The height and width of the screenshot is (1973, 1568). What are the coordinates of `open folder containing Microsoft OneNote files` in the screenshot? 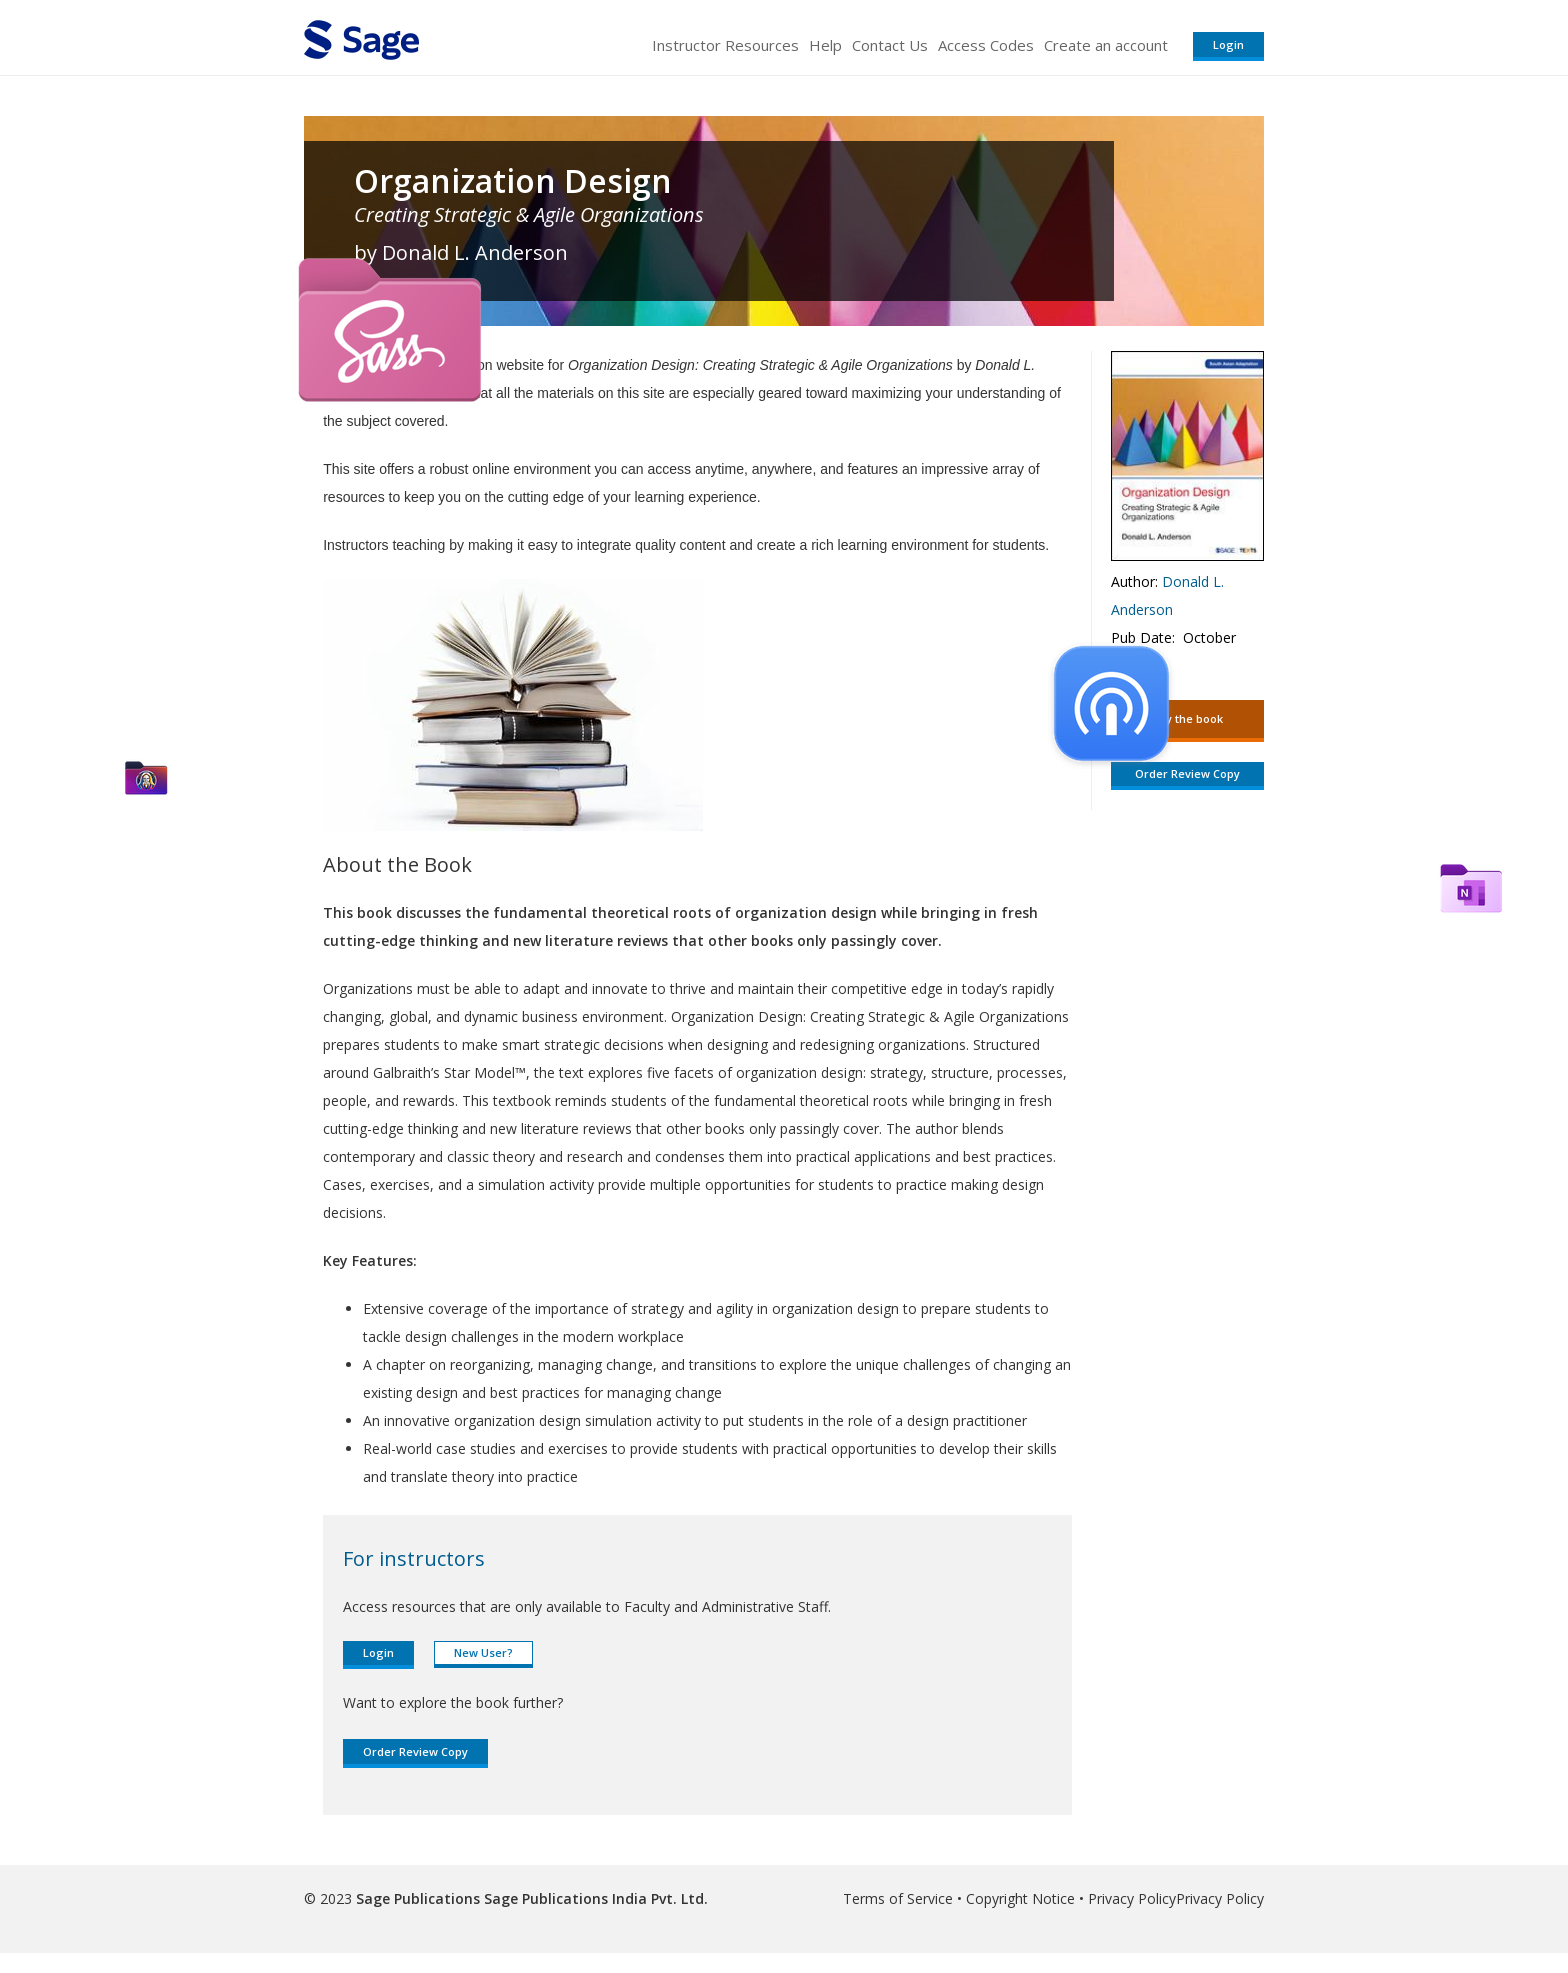 It's located at (1471, 890).